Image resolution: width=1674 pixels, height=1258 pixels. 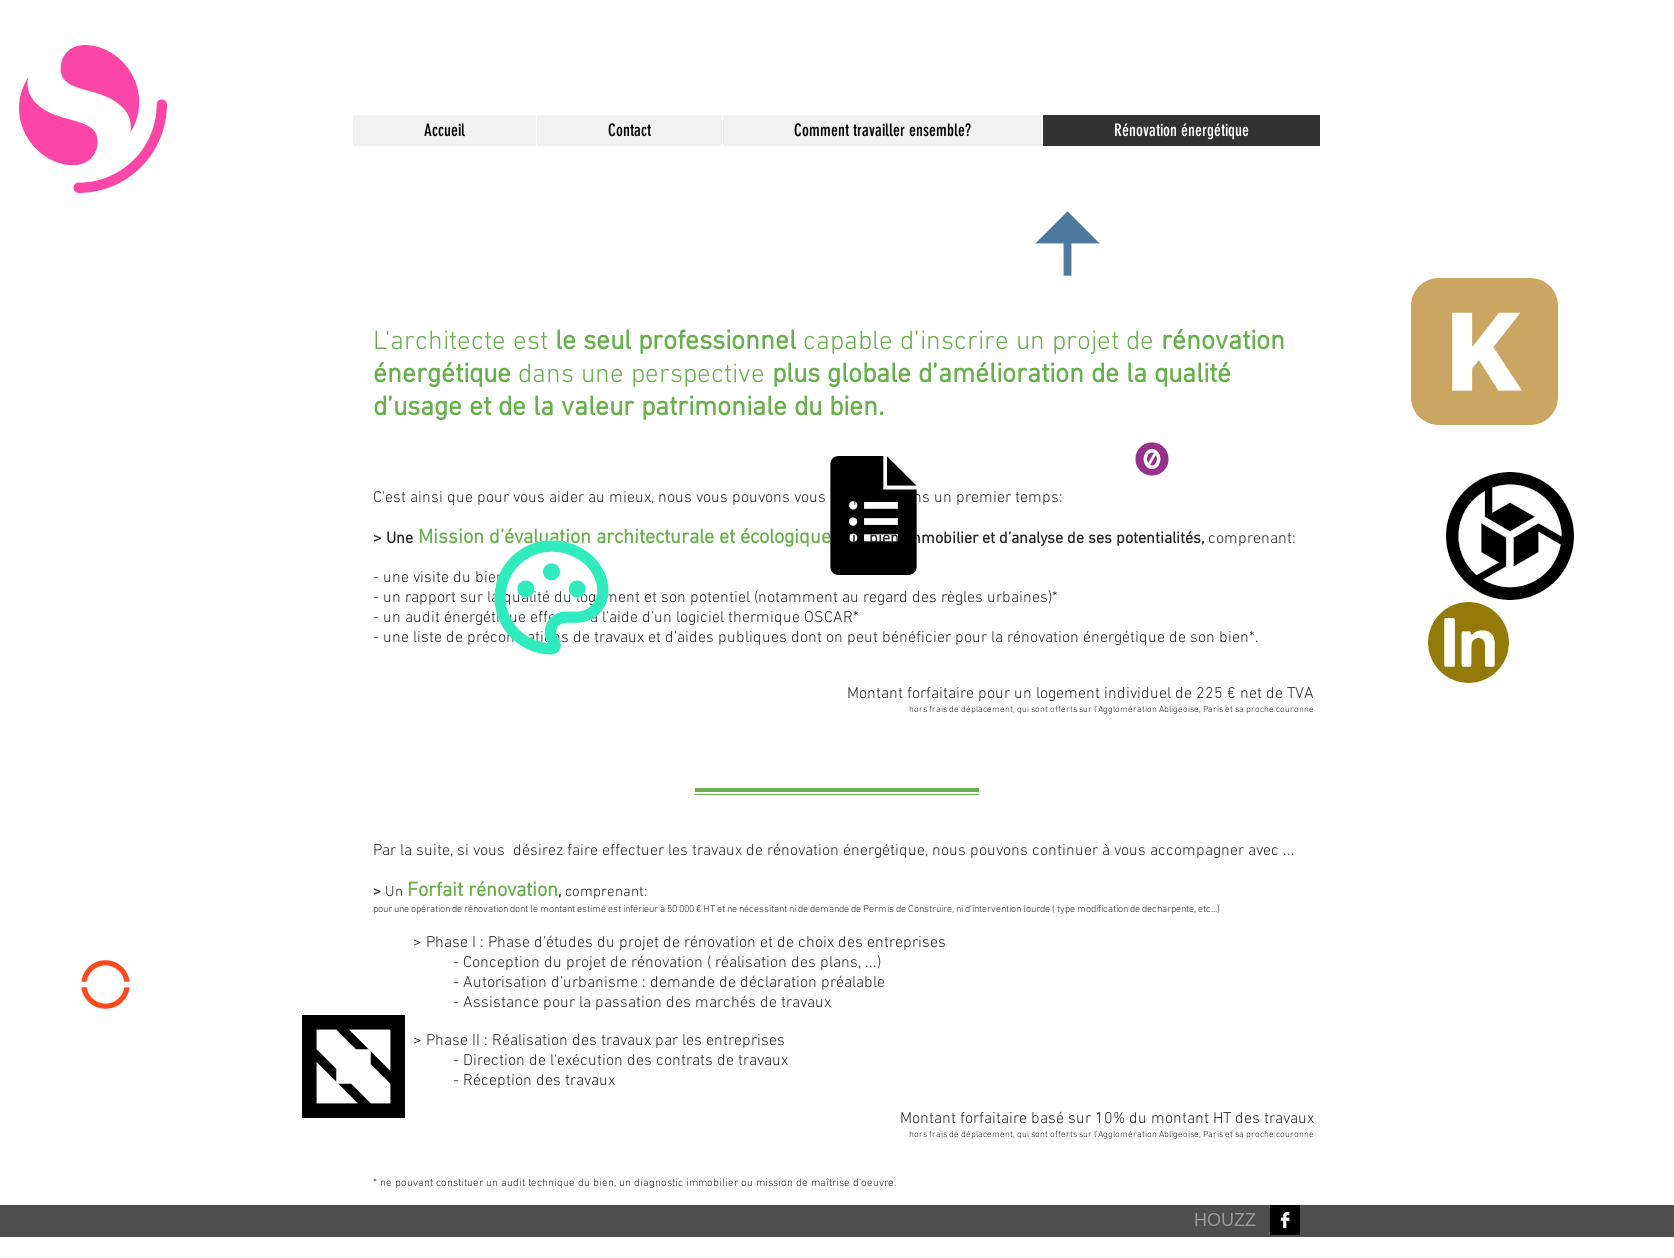 I want to click on indicates content is loading, so click(x=105, y=984).